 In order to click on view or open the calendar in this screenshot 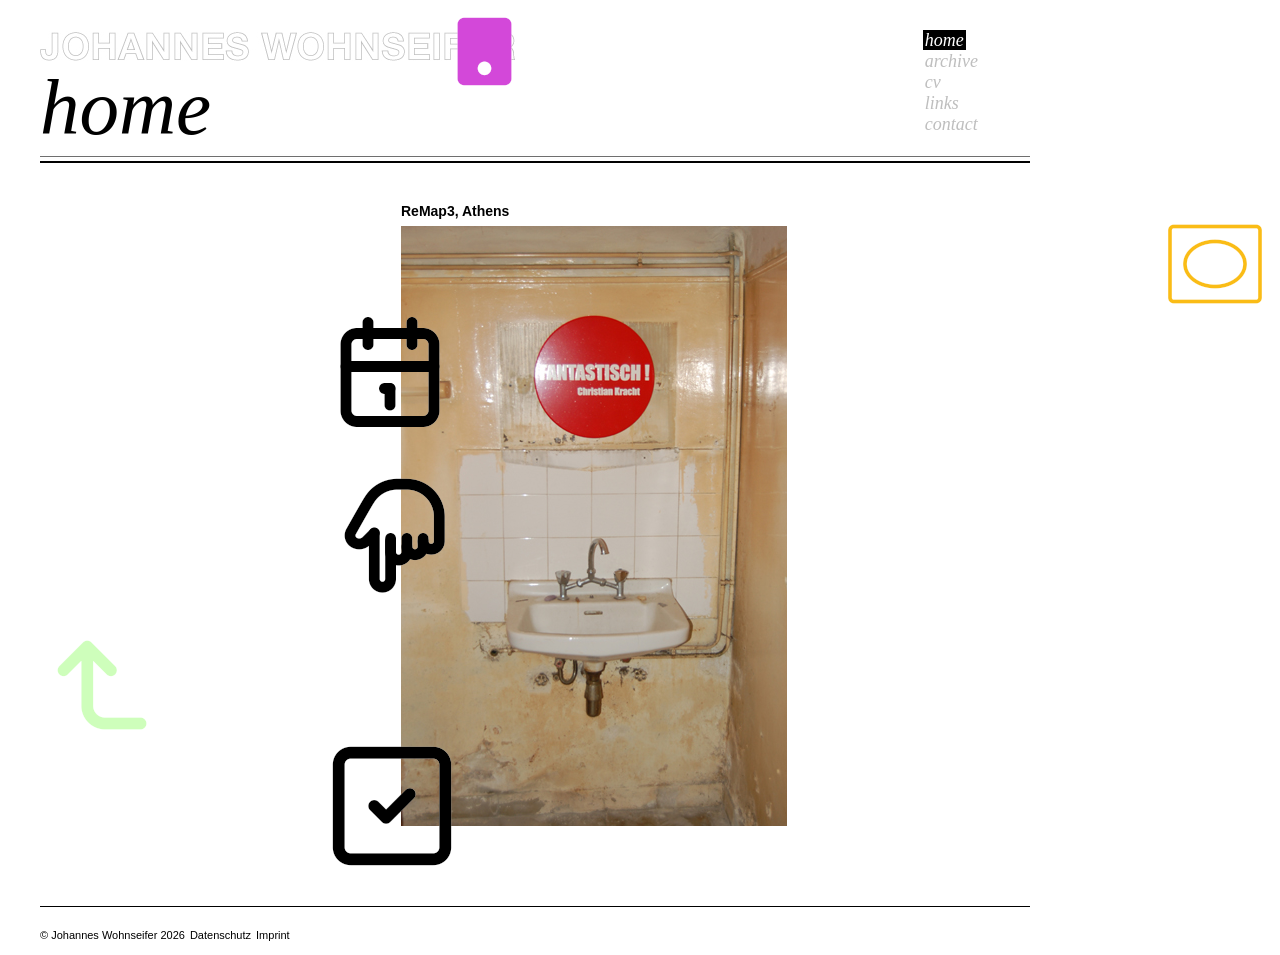, I will do `click(390, 372)`.